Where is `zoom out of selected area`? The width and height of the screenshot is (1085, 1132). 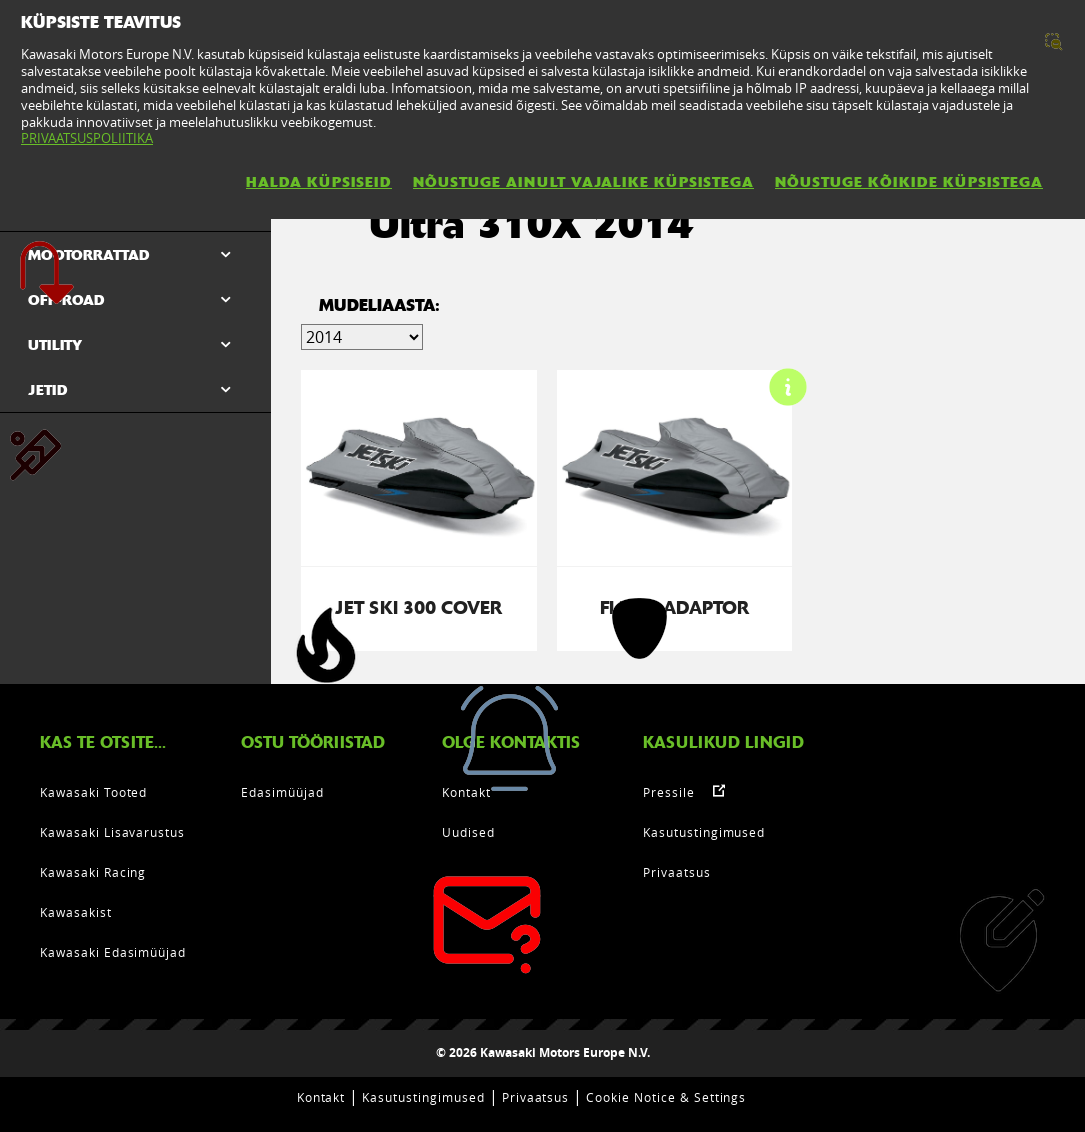 zoom out of selected area is located at coordinates (1053, 41).